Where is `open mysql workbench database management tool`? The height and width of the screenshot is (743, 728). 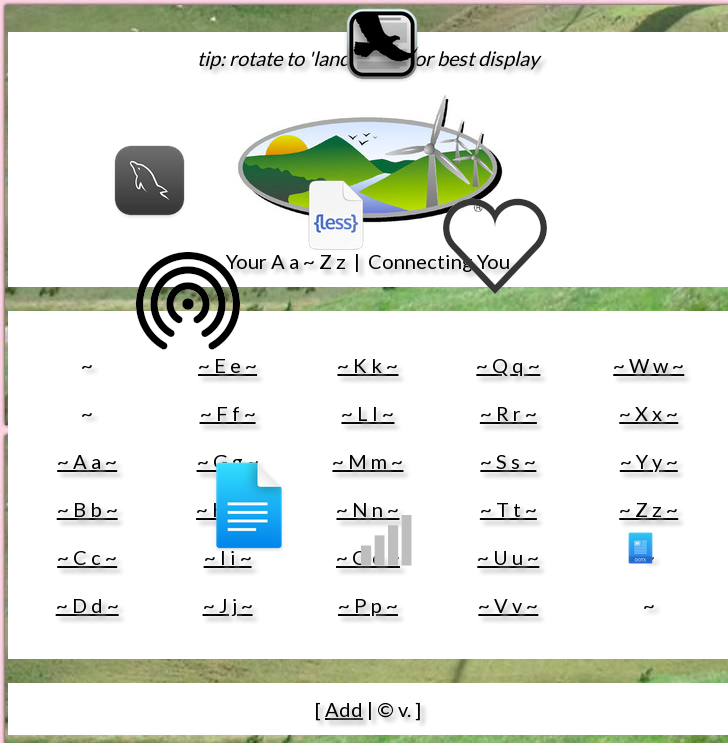 open mysql workbench database management tool is located at coordinates (149, 180).